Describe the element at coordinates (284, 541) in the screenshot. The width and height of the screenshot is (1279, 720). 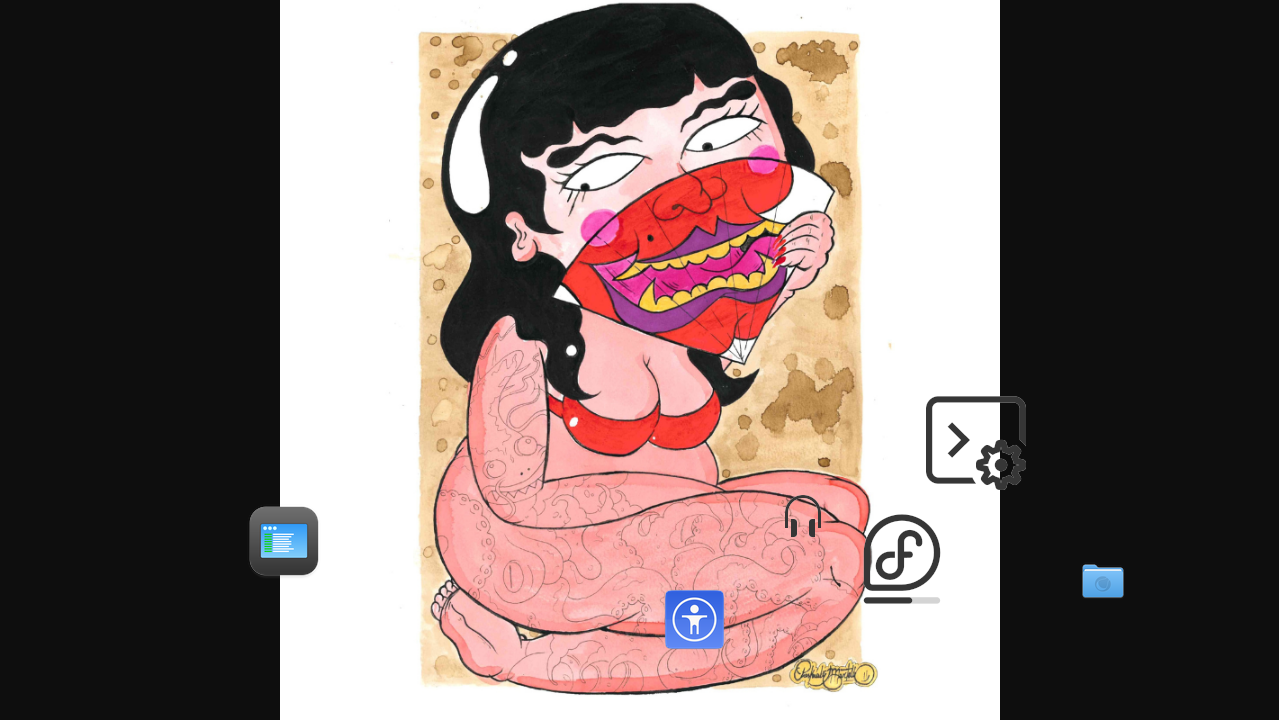
I see `open system startup preferences` at that location.